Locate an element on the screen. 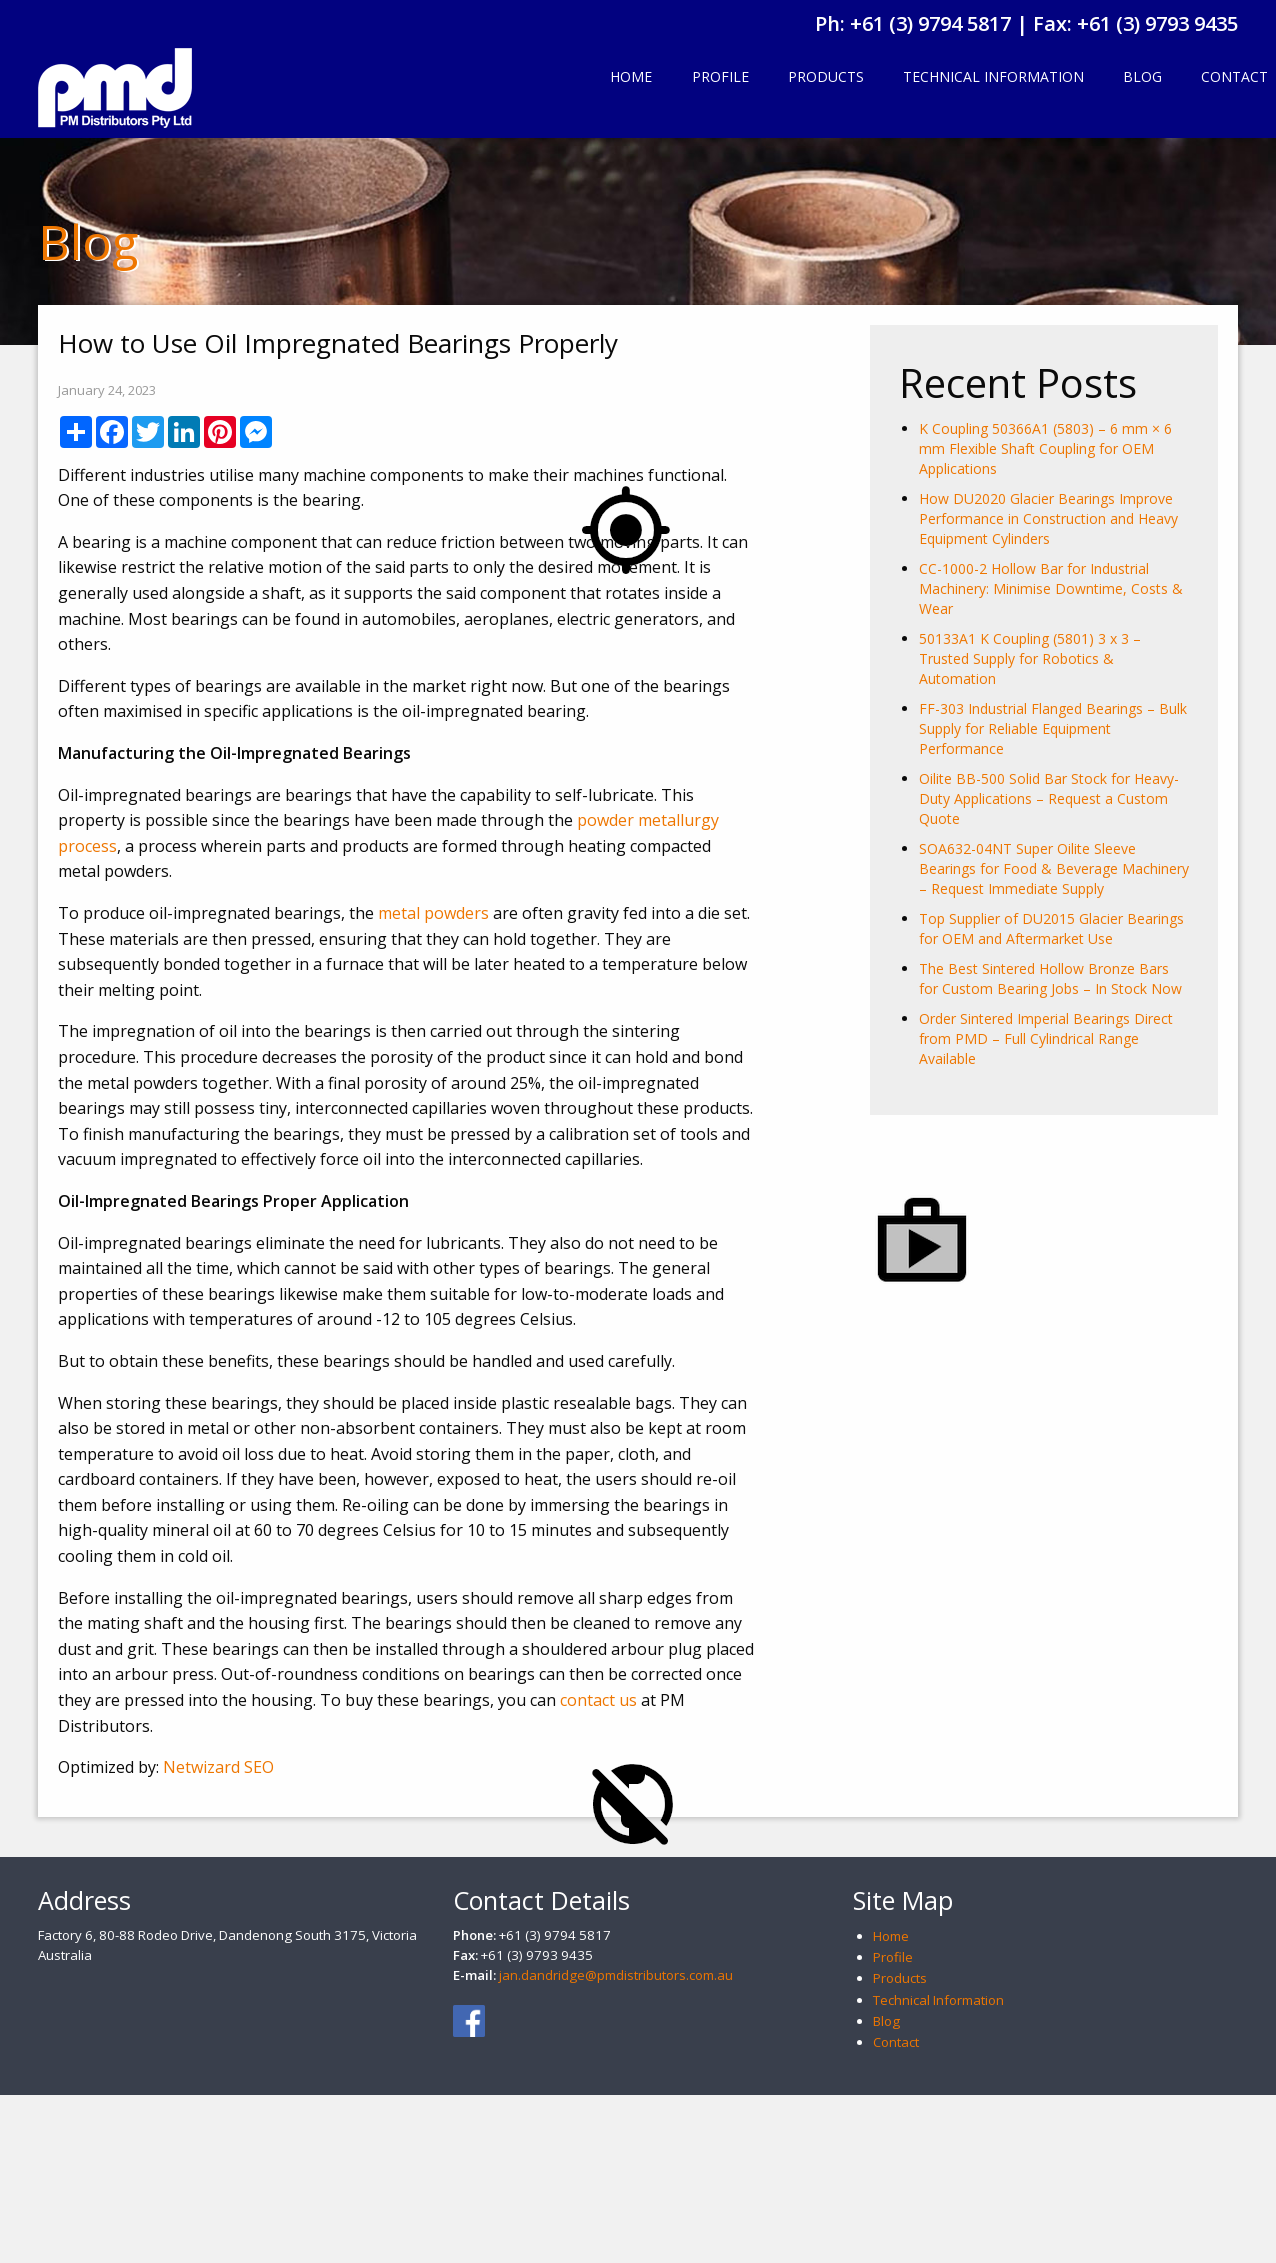 The height and width of the screenshot is (2263, 1276). disable public visibility is located at coordinates (633, 1804).